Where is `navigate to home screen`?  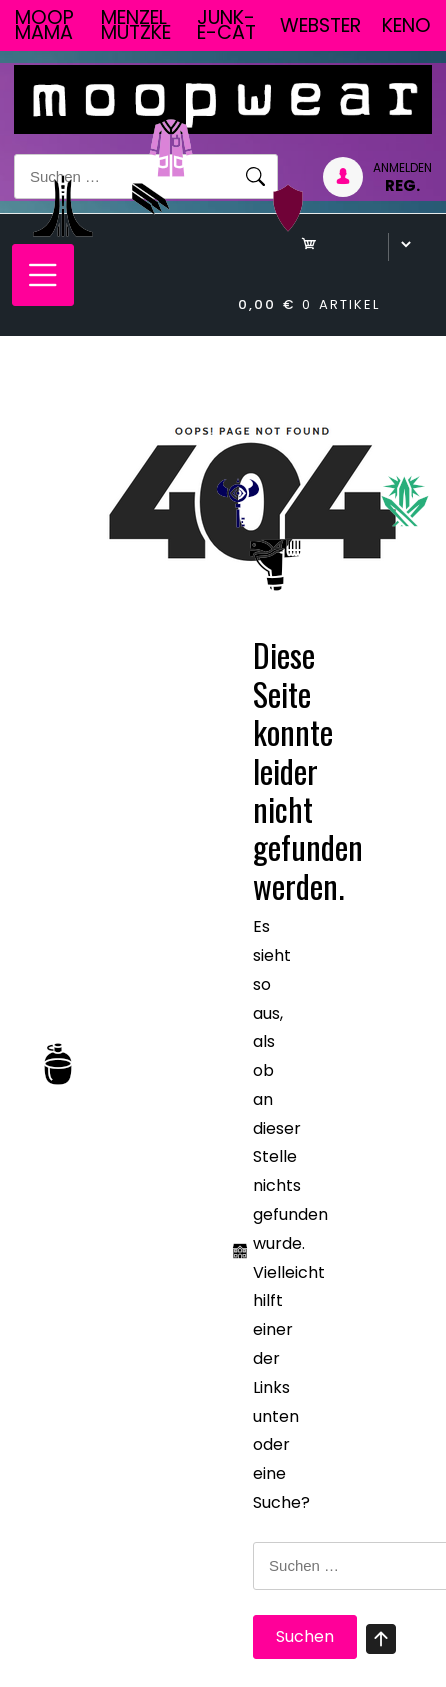 navigate to home screen is located at coordinates (240, 1251).